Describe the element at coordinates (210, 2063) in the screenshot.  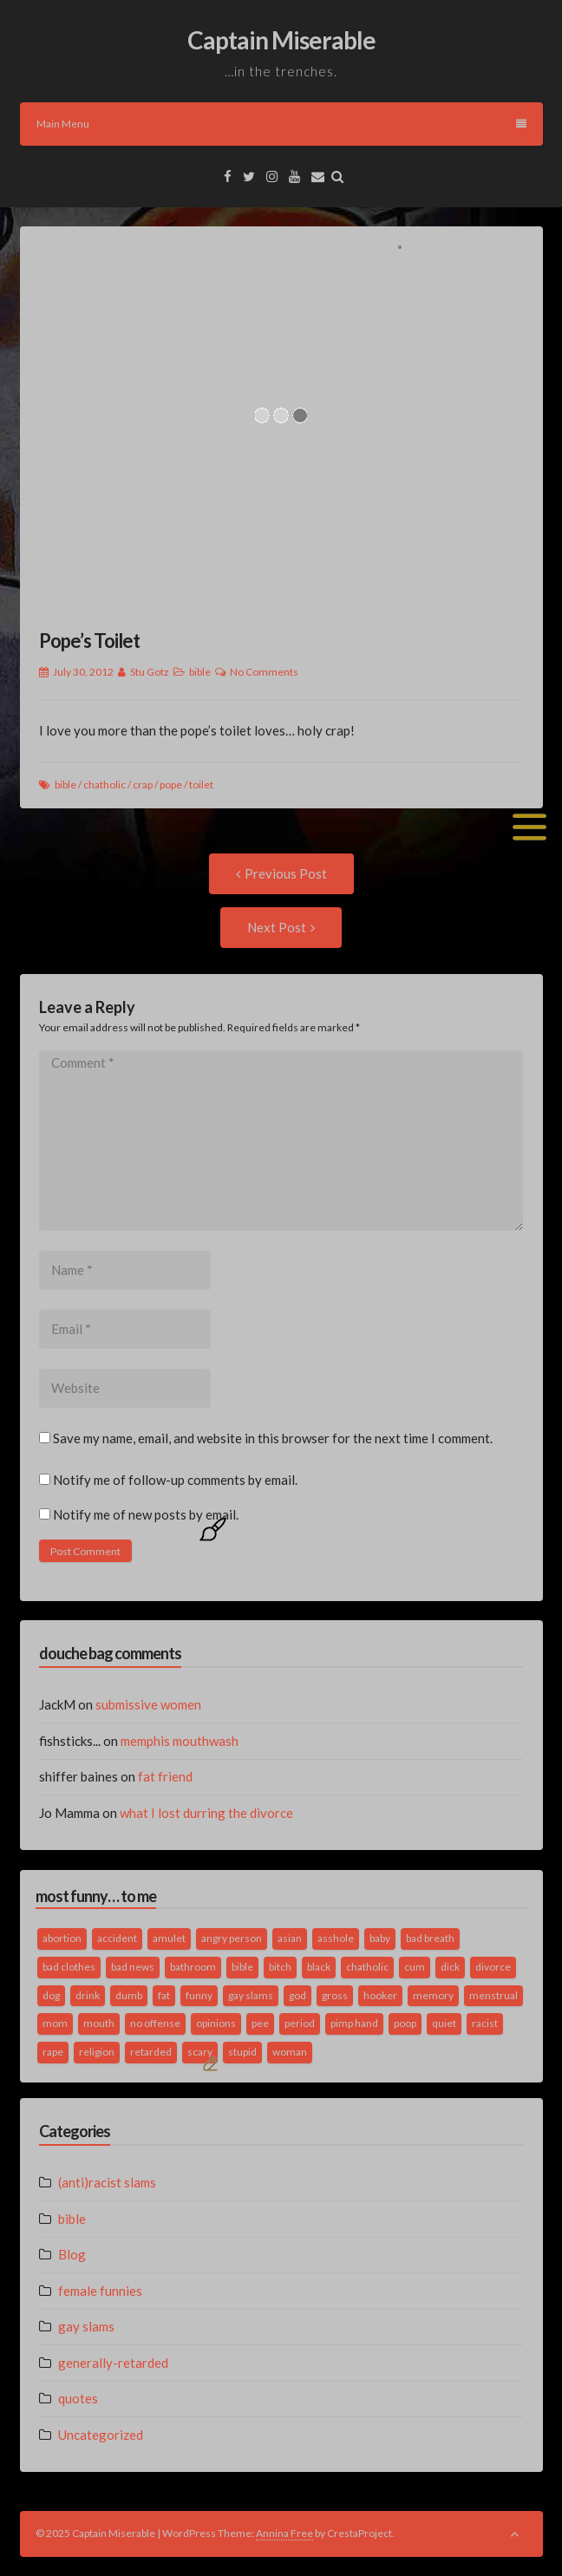
I see `edit text or content` at that location.